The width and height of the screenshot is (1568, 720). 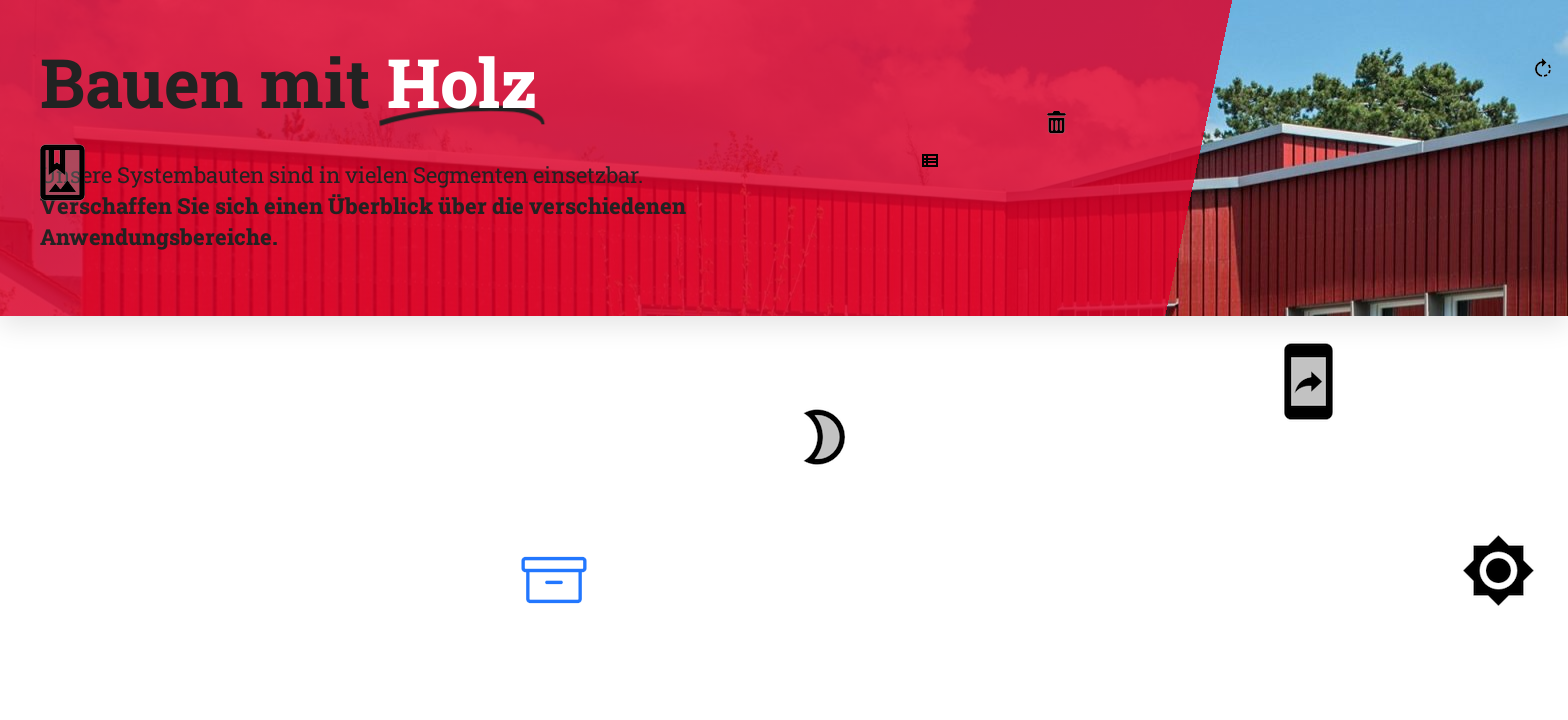 What do you see at coordinates (1498, 570) in the screenshot?
I see `increase screen brightness` at bounding box center [1498, 570].